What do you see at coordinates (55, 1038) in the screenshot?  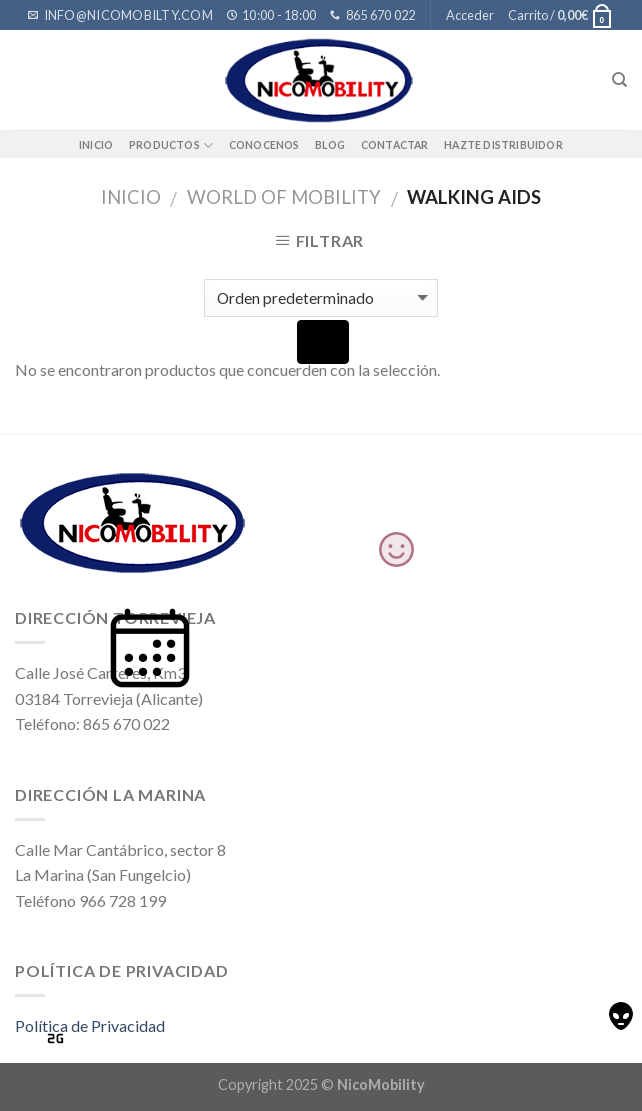 I see `indicates 2G cellular network connection` at bounding box center [55, 1038].